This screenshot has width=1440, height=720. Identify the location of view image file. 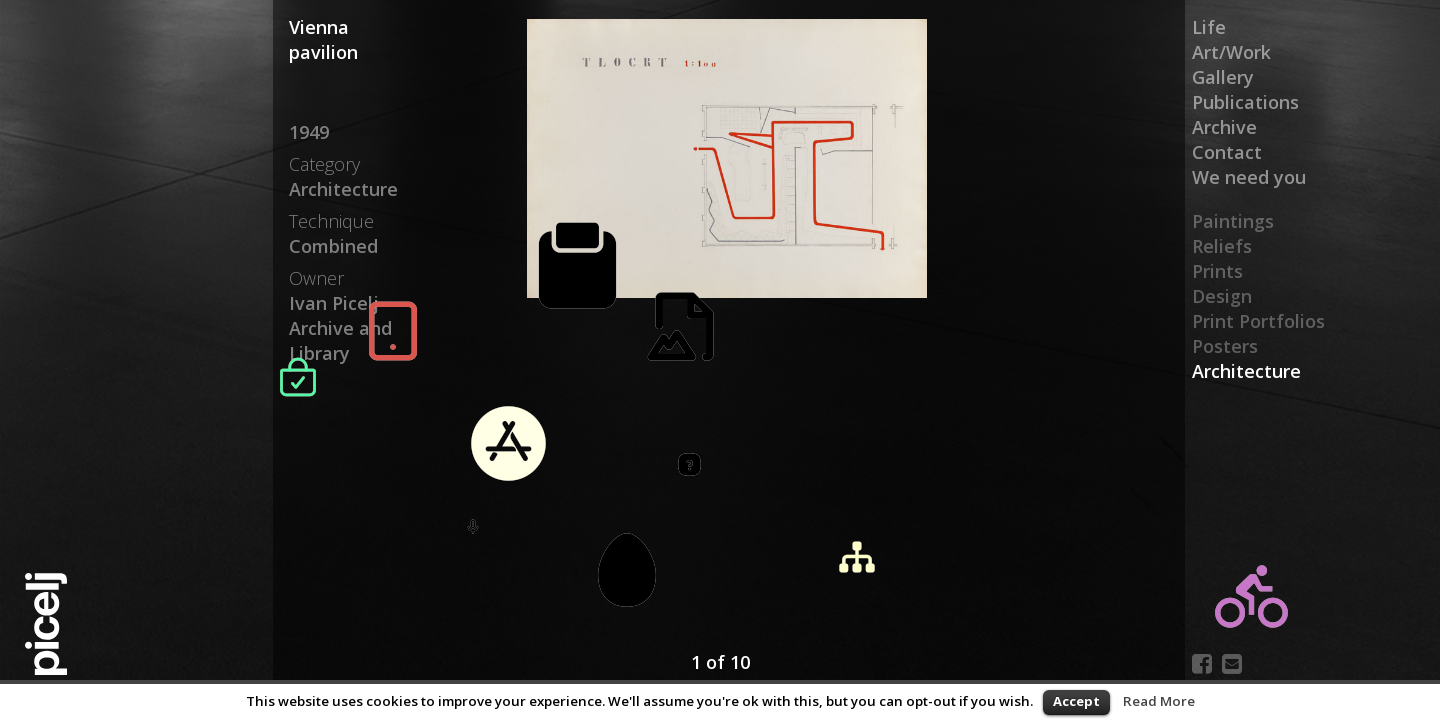
(684, 326).